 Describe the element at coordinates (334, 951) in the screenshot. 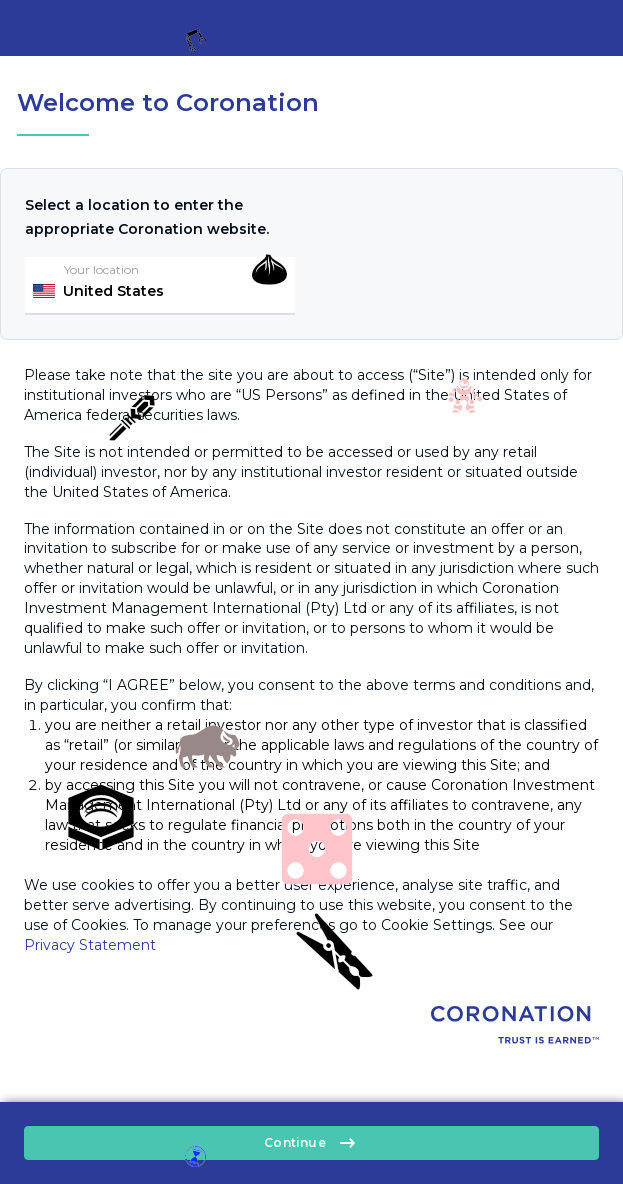

I see `pin or clip an item for later reference` at that location.